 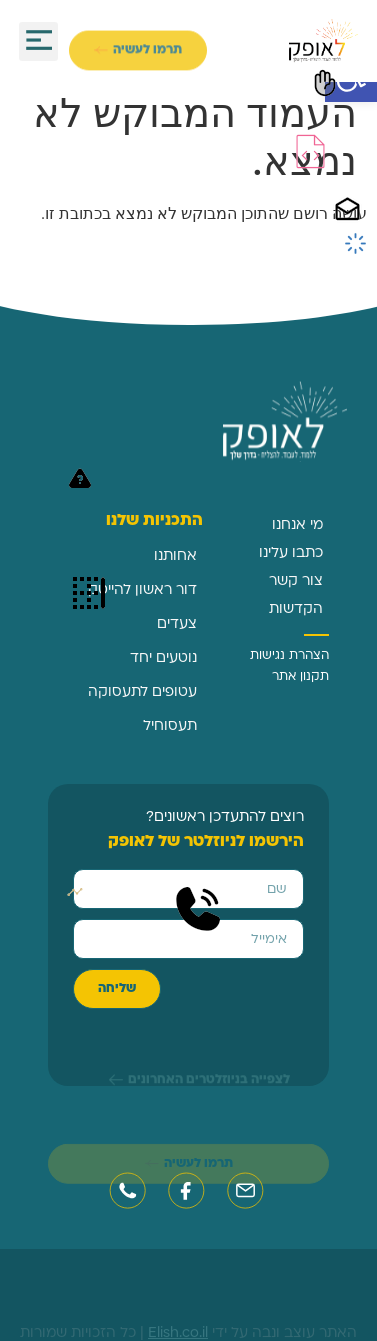 What do you see at coordinates (355, 243) in the screenshot?
I see `indicates content is loading` at bounding box center [355, 243].